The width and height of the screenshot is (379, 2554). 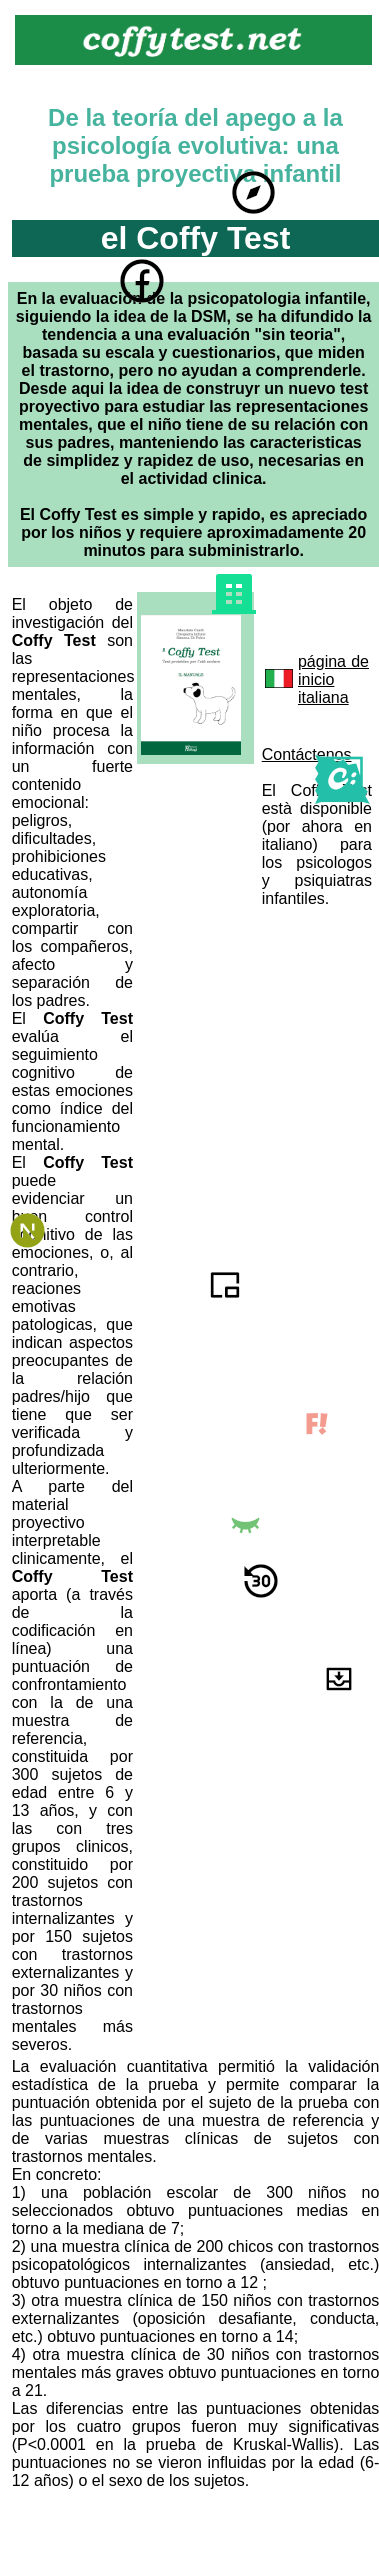 I want to click on connect with Facebook, so click(x=142, y=281).